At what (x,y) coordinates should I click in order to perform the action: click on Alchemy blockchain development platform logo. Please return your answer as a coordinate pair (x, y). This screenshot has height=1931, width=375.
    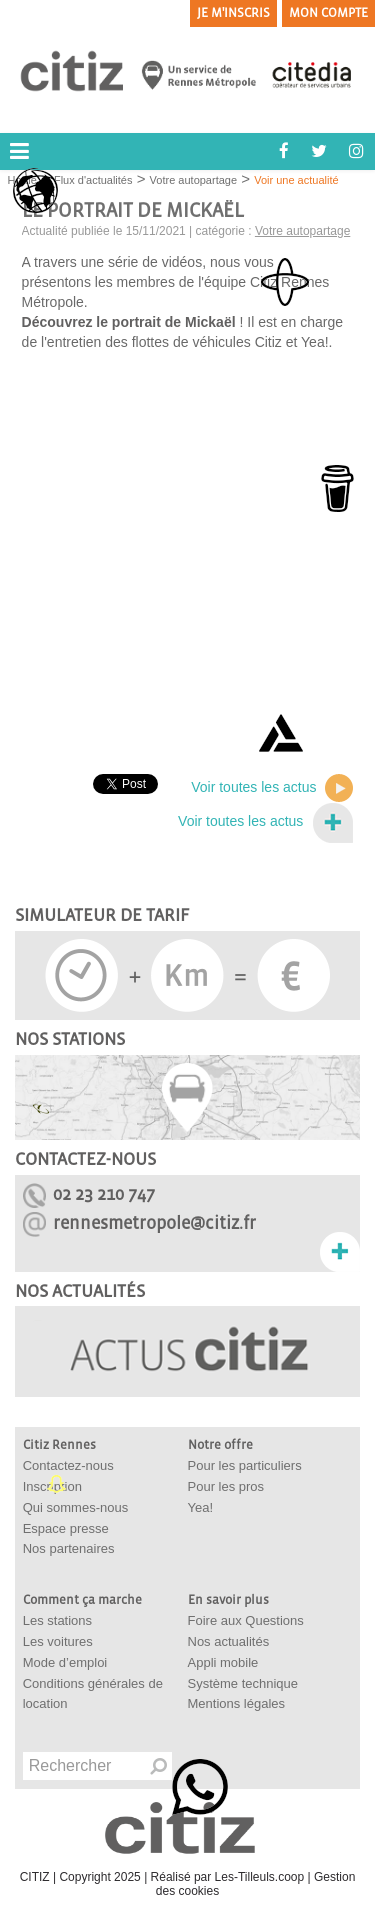
    Looking at the image, I should click on (281, 733).